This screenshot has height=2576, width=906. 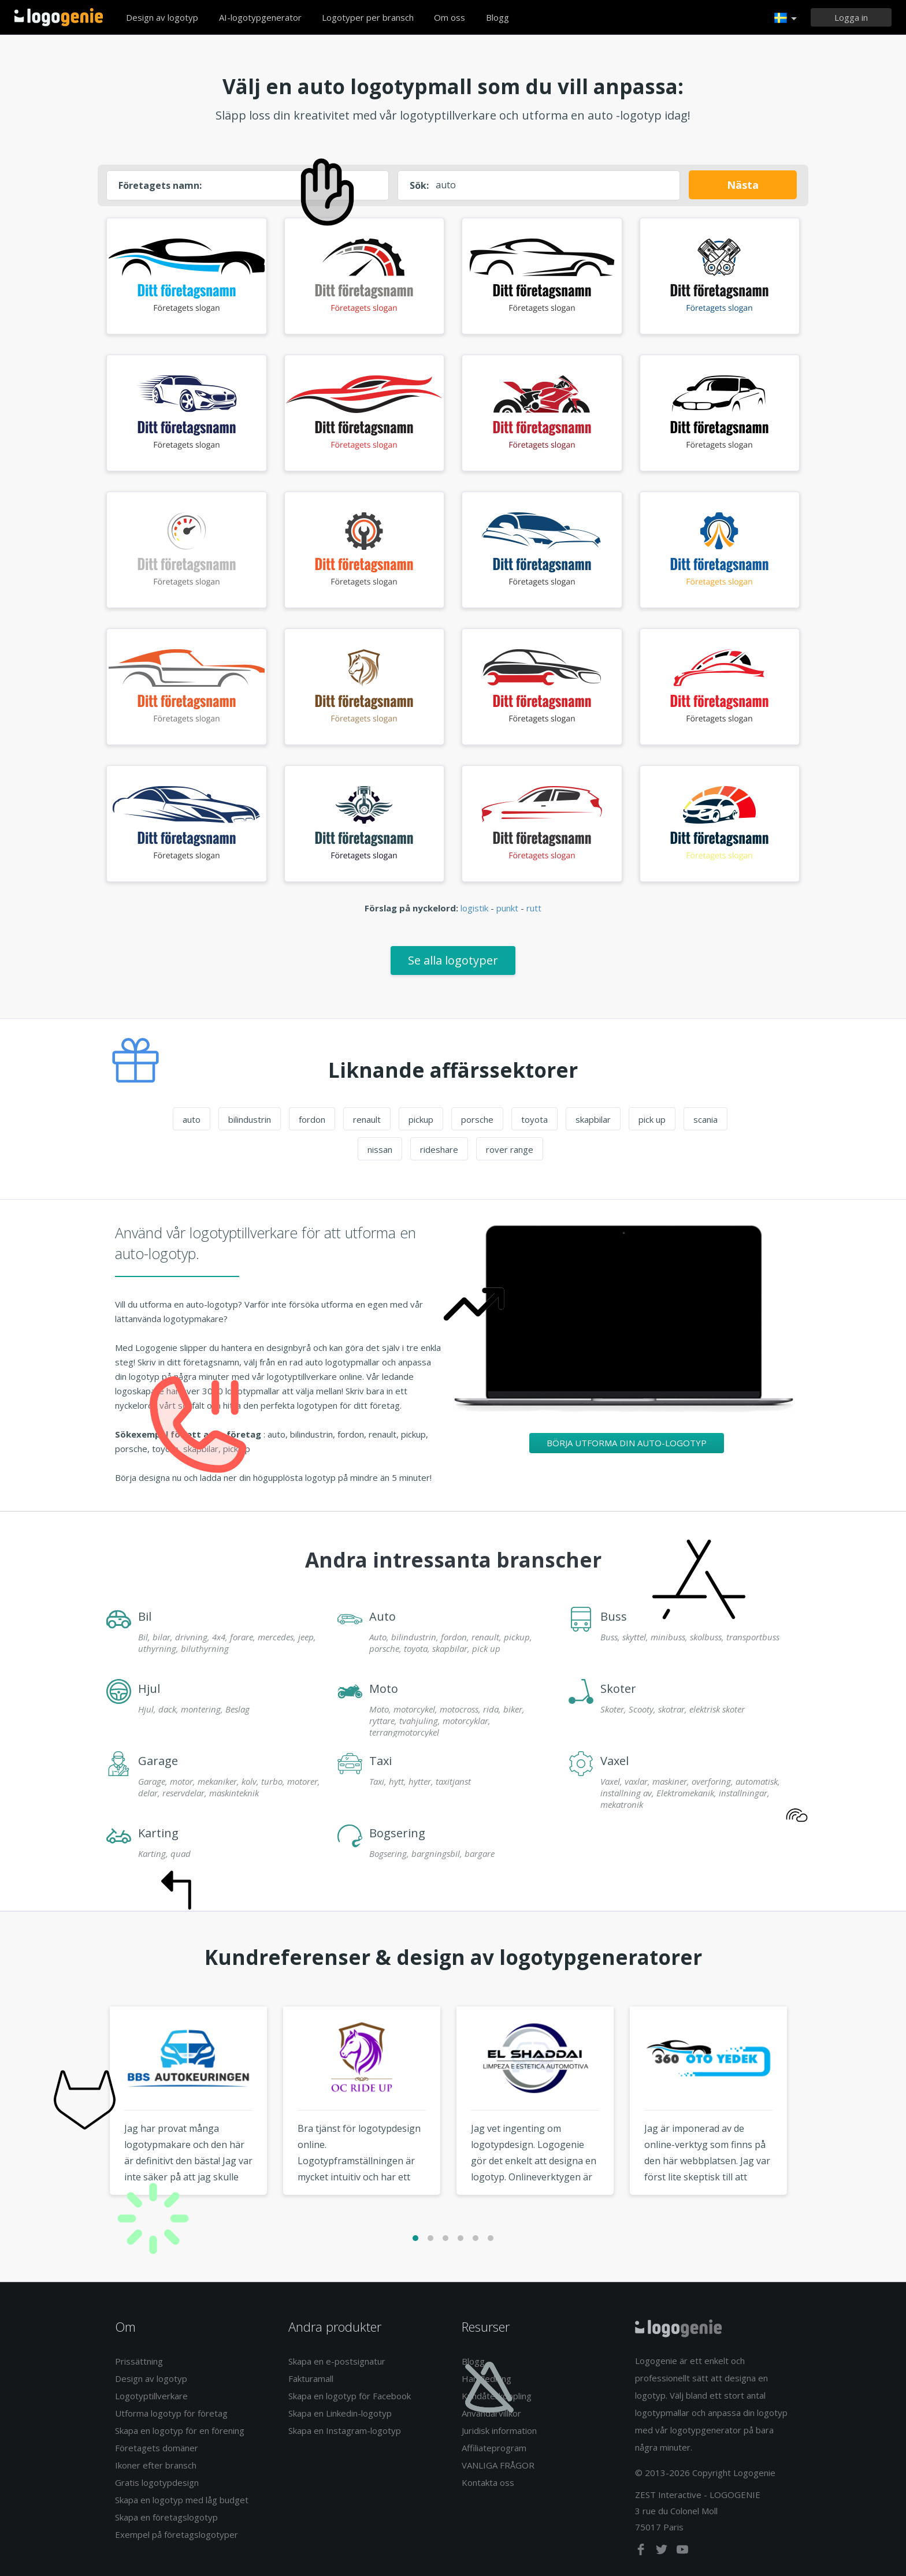 I want to click on view trending or popular content, so click(x=474, y=1304).